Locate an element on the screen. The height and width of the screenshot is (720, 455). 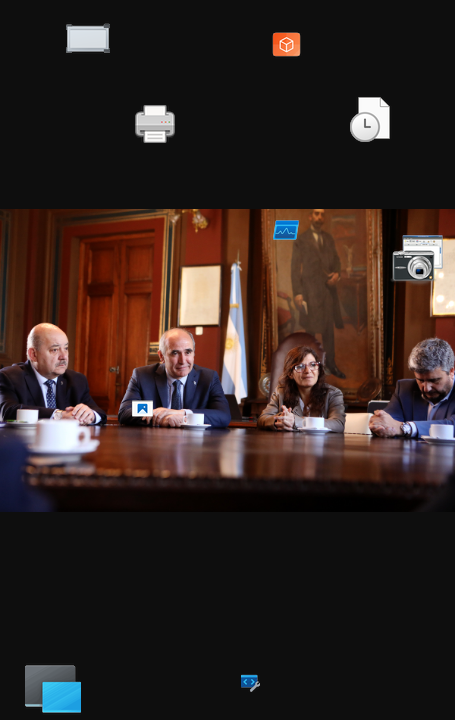
access device settings is located at coordinates (88, 39).